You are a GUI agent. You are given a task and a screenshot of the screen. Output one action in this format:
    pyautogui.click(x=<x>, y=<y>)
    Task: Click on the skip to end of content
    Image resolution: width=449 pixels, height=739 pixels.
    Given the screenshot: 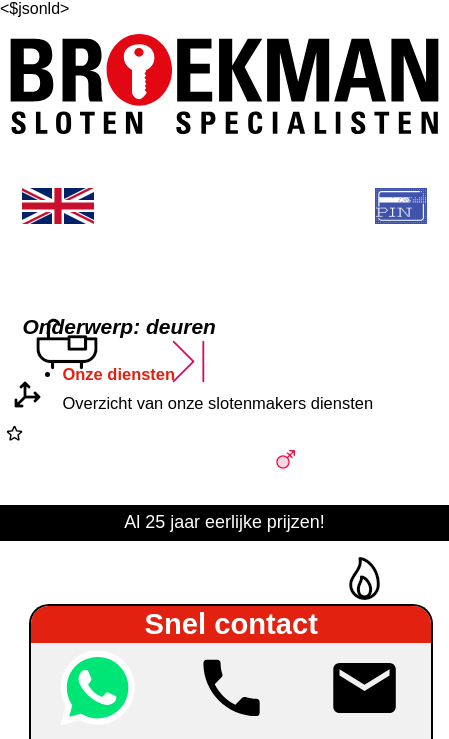 What is the action you would take?
    pyautogui.click(x=189, y=361)
    